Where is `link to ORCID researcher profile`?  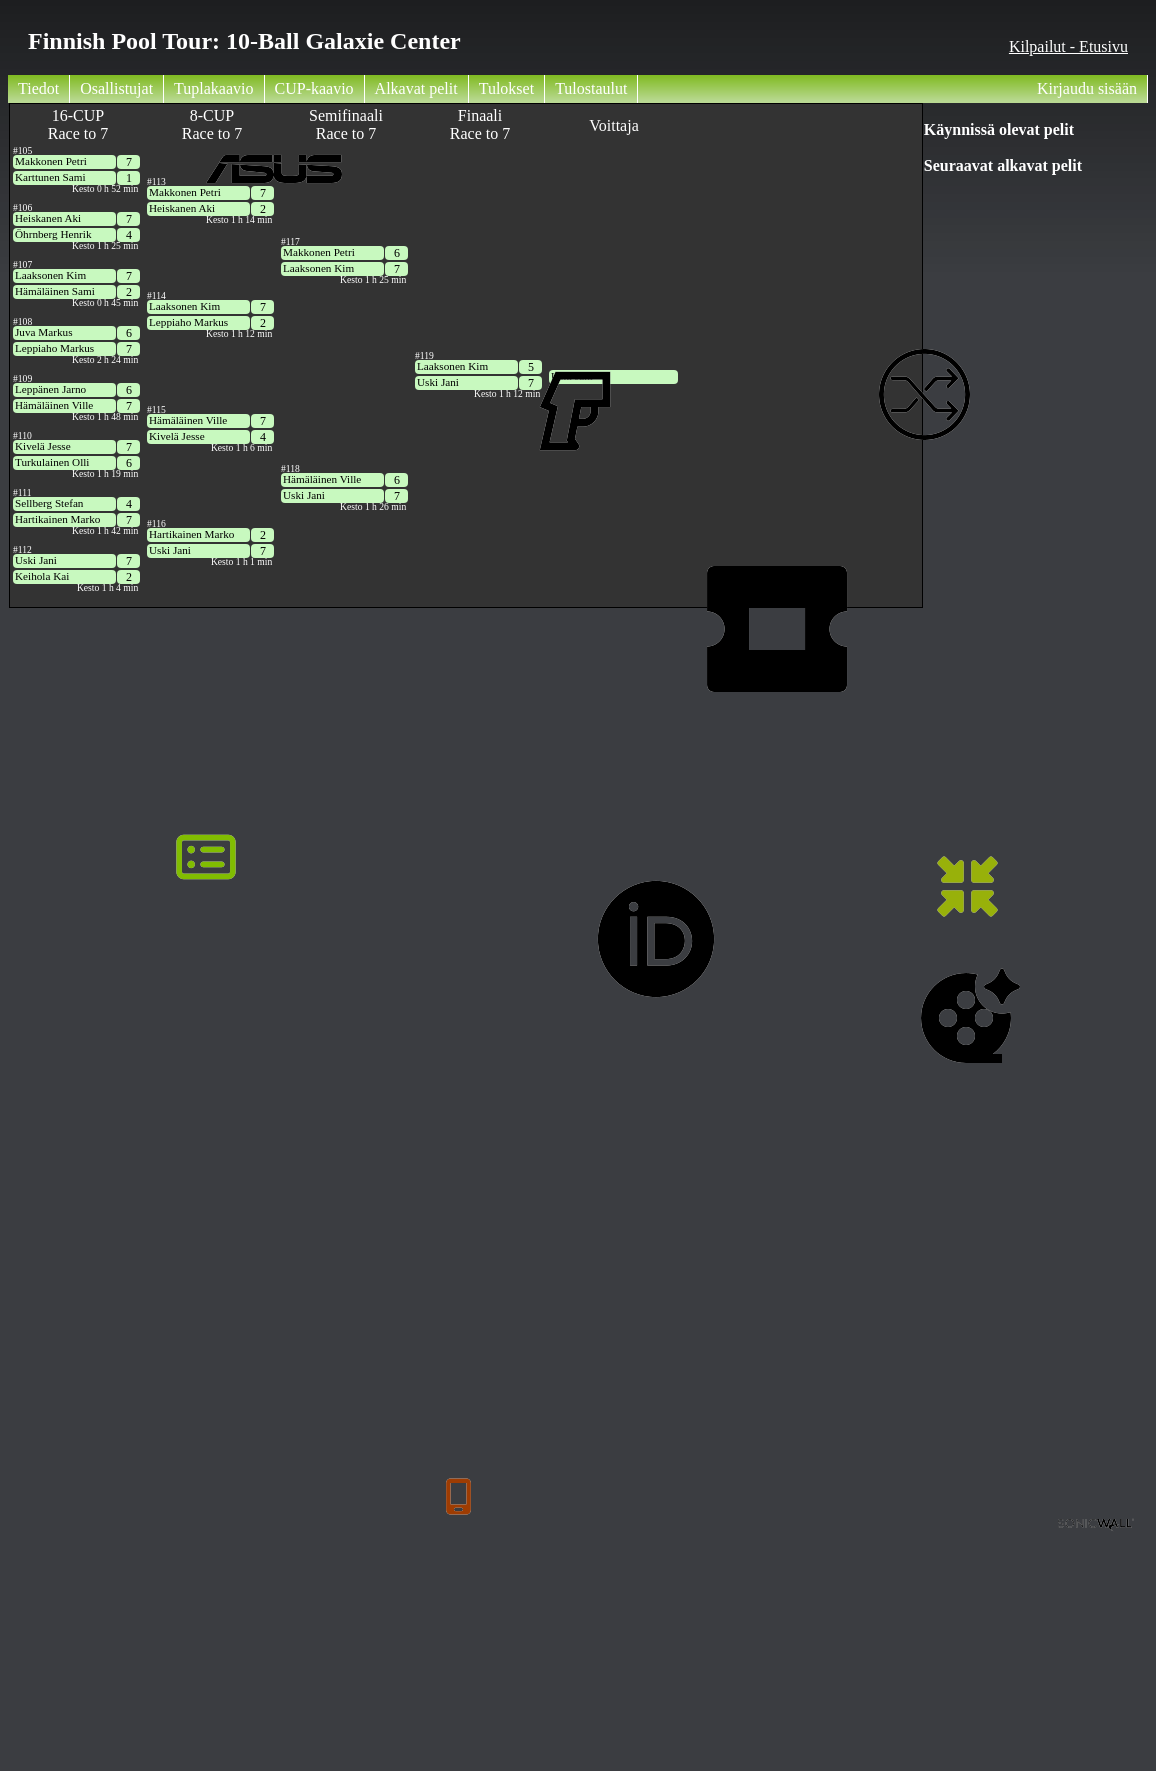
link to ORCID researcher profile is located at coordinates (656, 939).